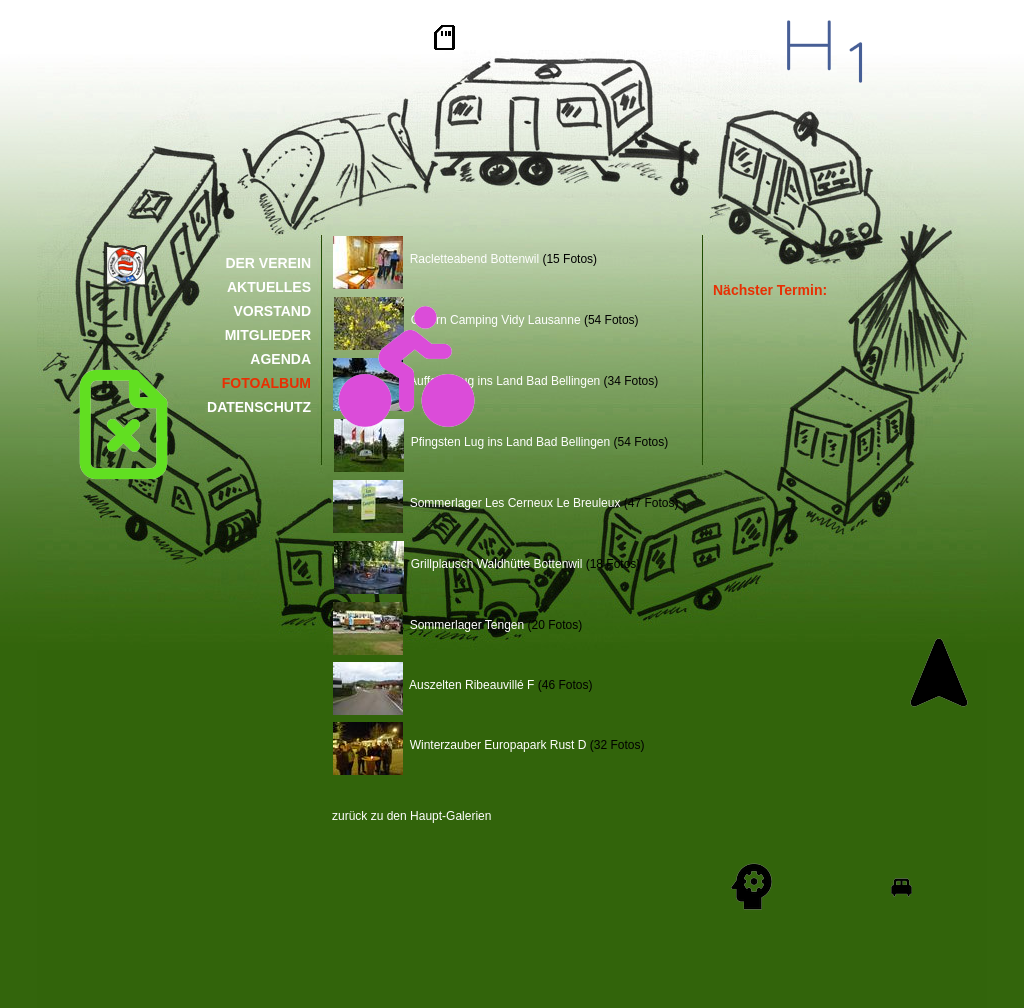  I want to click on select single bed room option, so click(901, 887).